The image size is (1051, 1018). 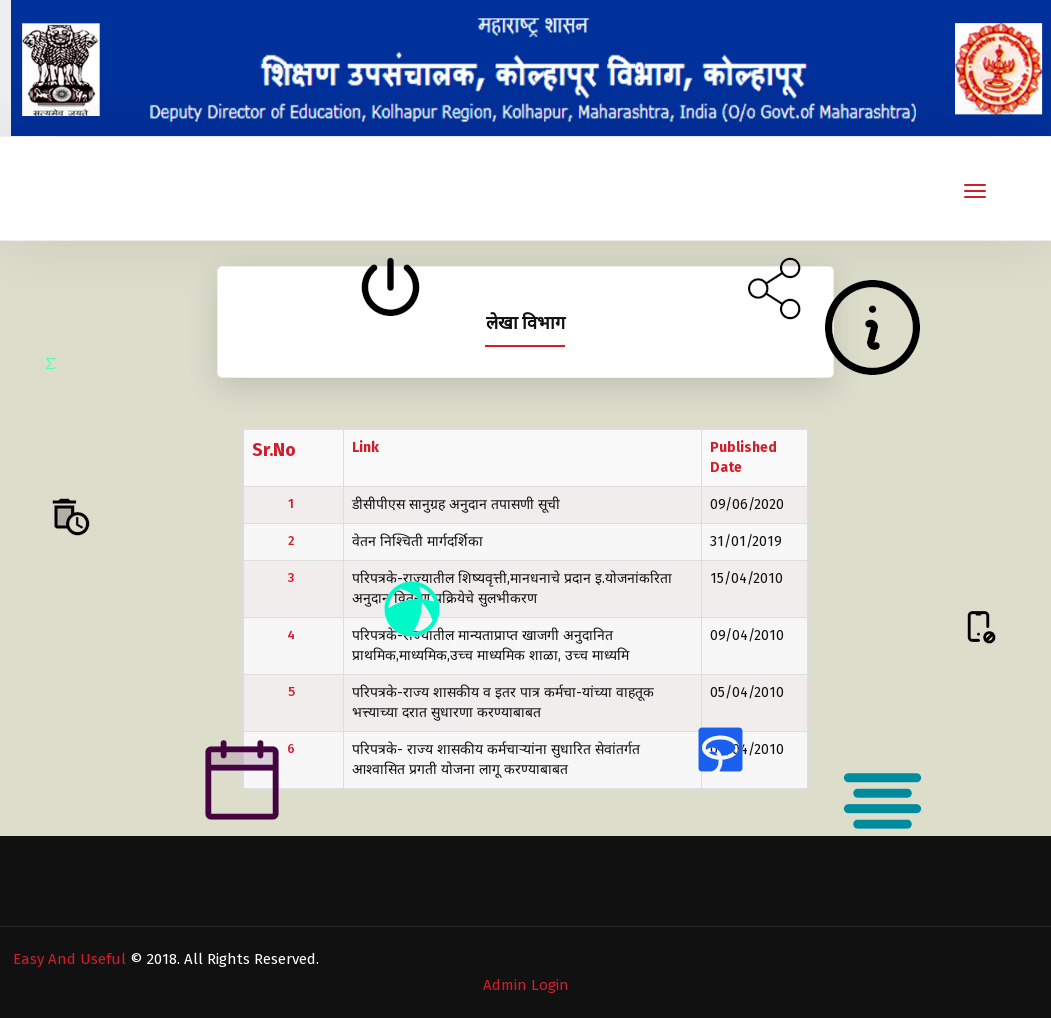 I want to click on center align text, so click(x=882, y=802).